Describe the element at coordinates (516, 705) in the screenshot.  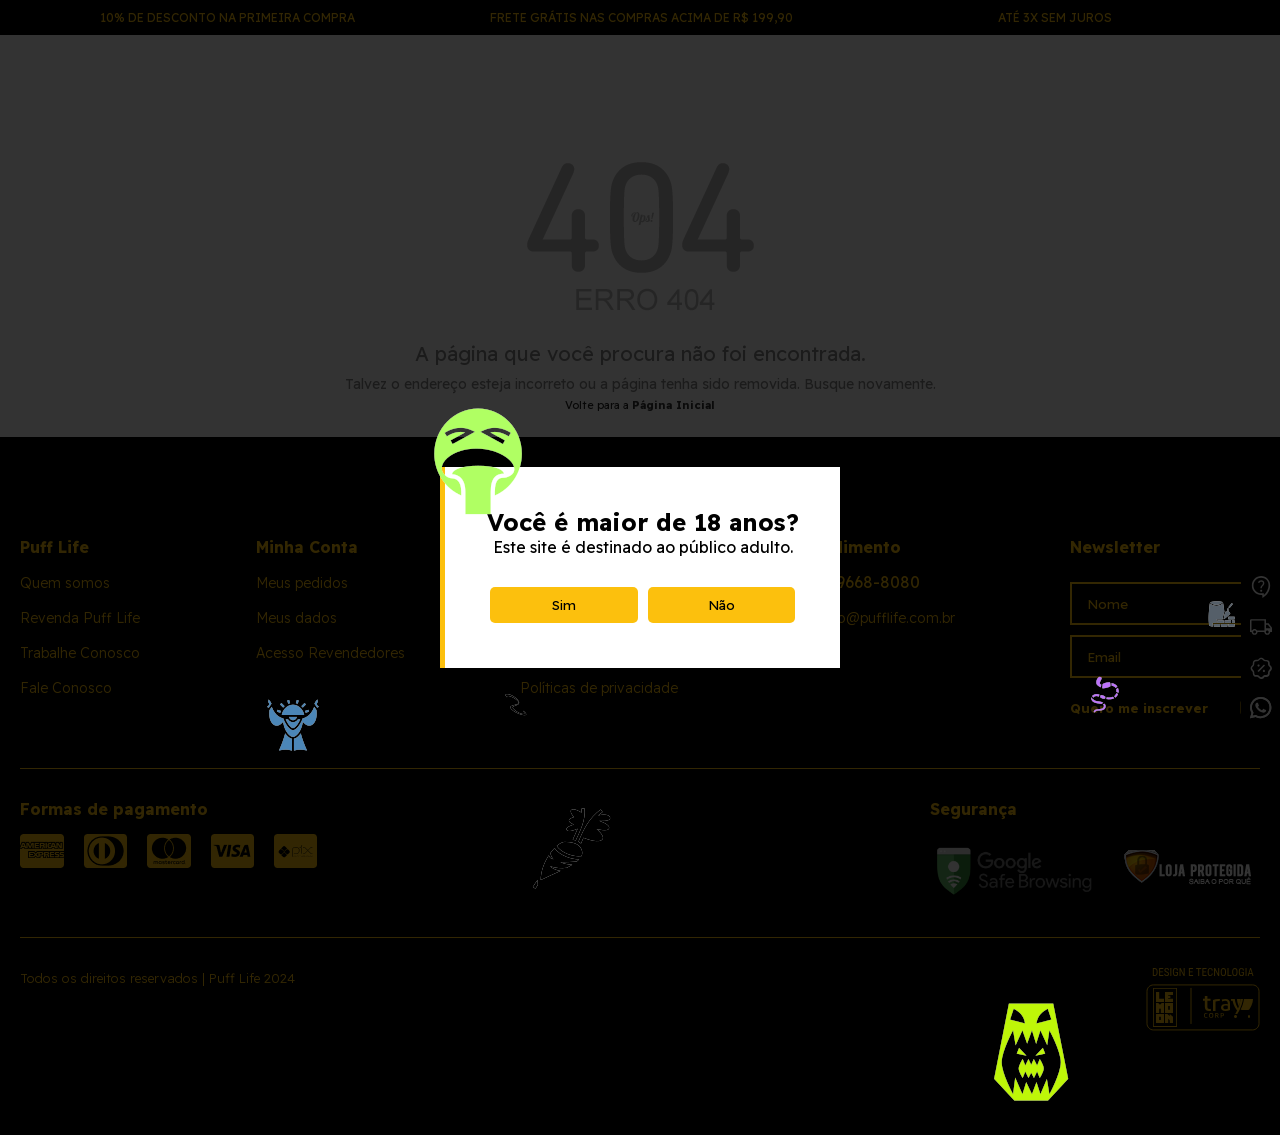
I see `indicates whip weapon or item in game inventory` at that location.